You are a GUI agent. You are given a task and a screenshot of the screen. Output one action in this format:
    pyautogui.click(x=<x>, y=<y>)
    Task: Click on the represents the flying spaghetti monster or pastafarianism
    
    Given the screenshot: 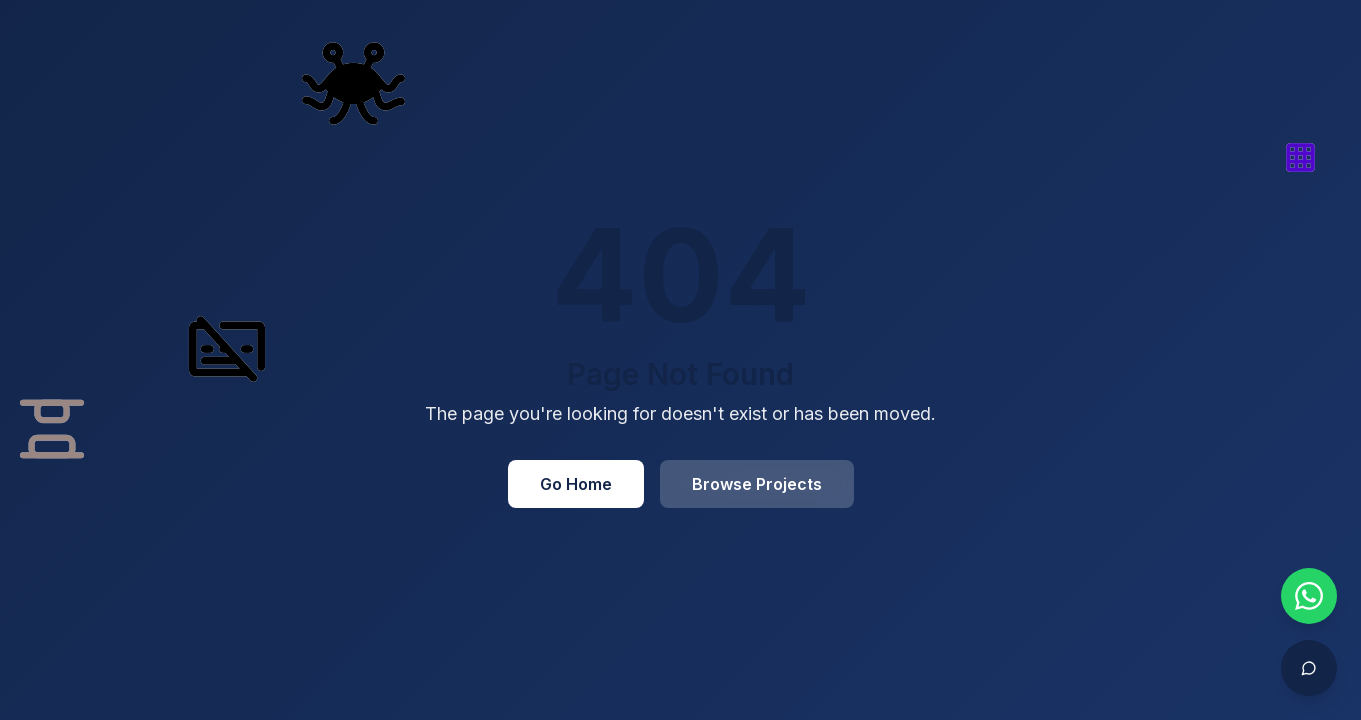 What is the action you would take?
    pyautogui.click(x=353, y=83)
    